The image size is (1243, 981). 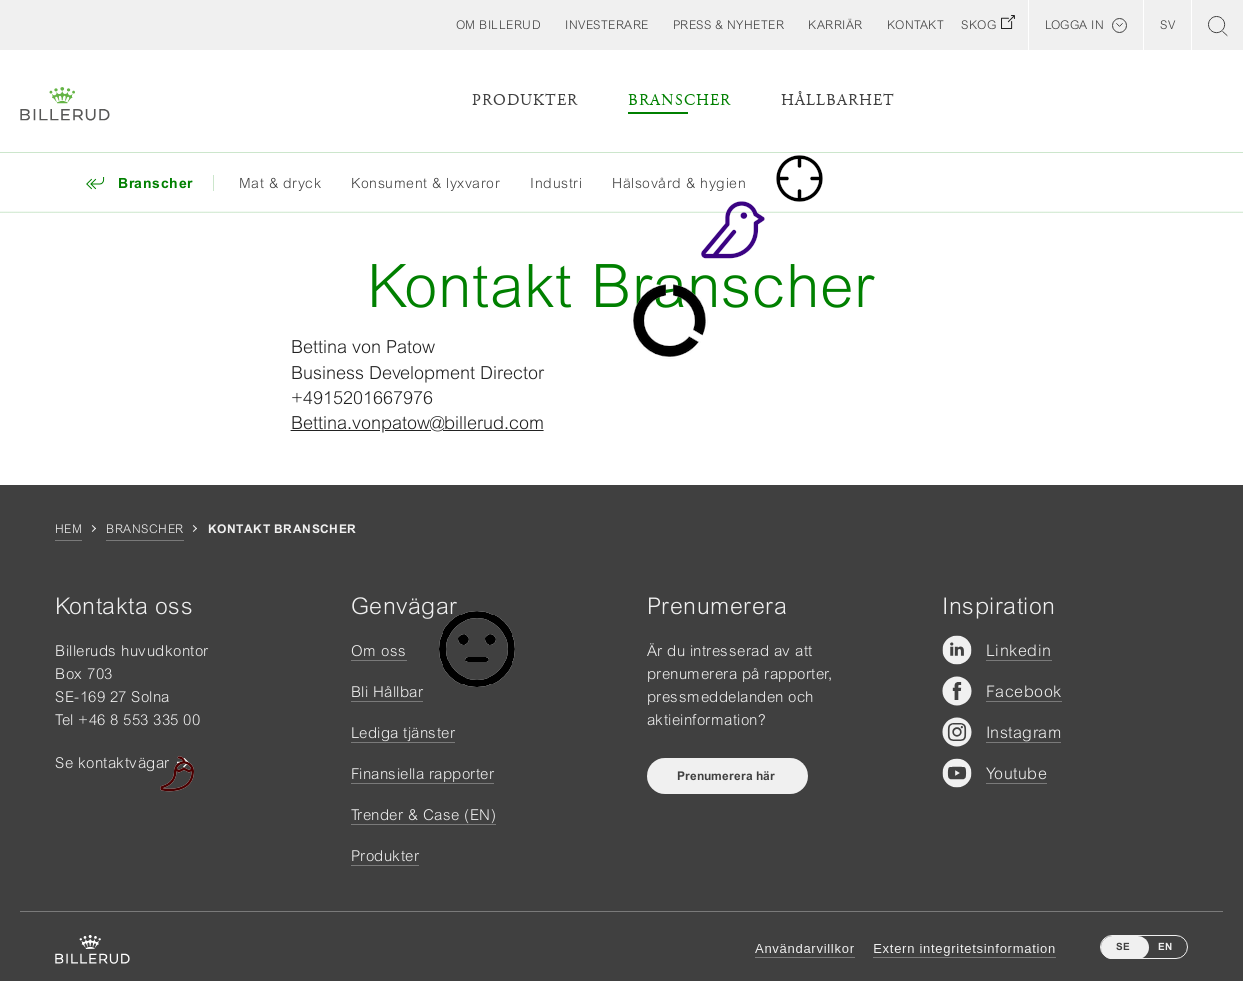 What do you see at coordinates (477, 649) in the screenshot?
I see `indicates neutral feedback or rating` at bounding box center [477, 649].